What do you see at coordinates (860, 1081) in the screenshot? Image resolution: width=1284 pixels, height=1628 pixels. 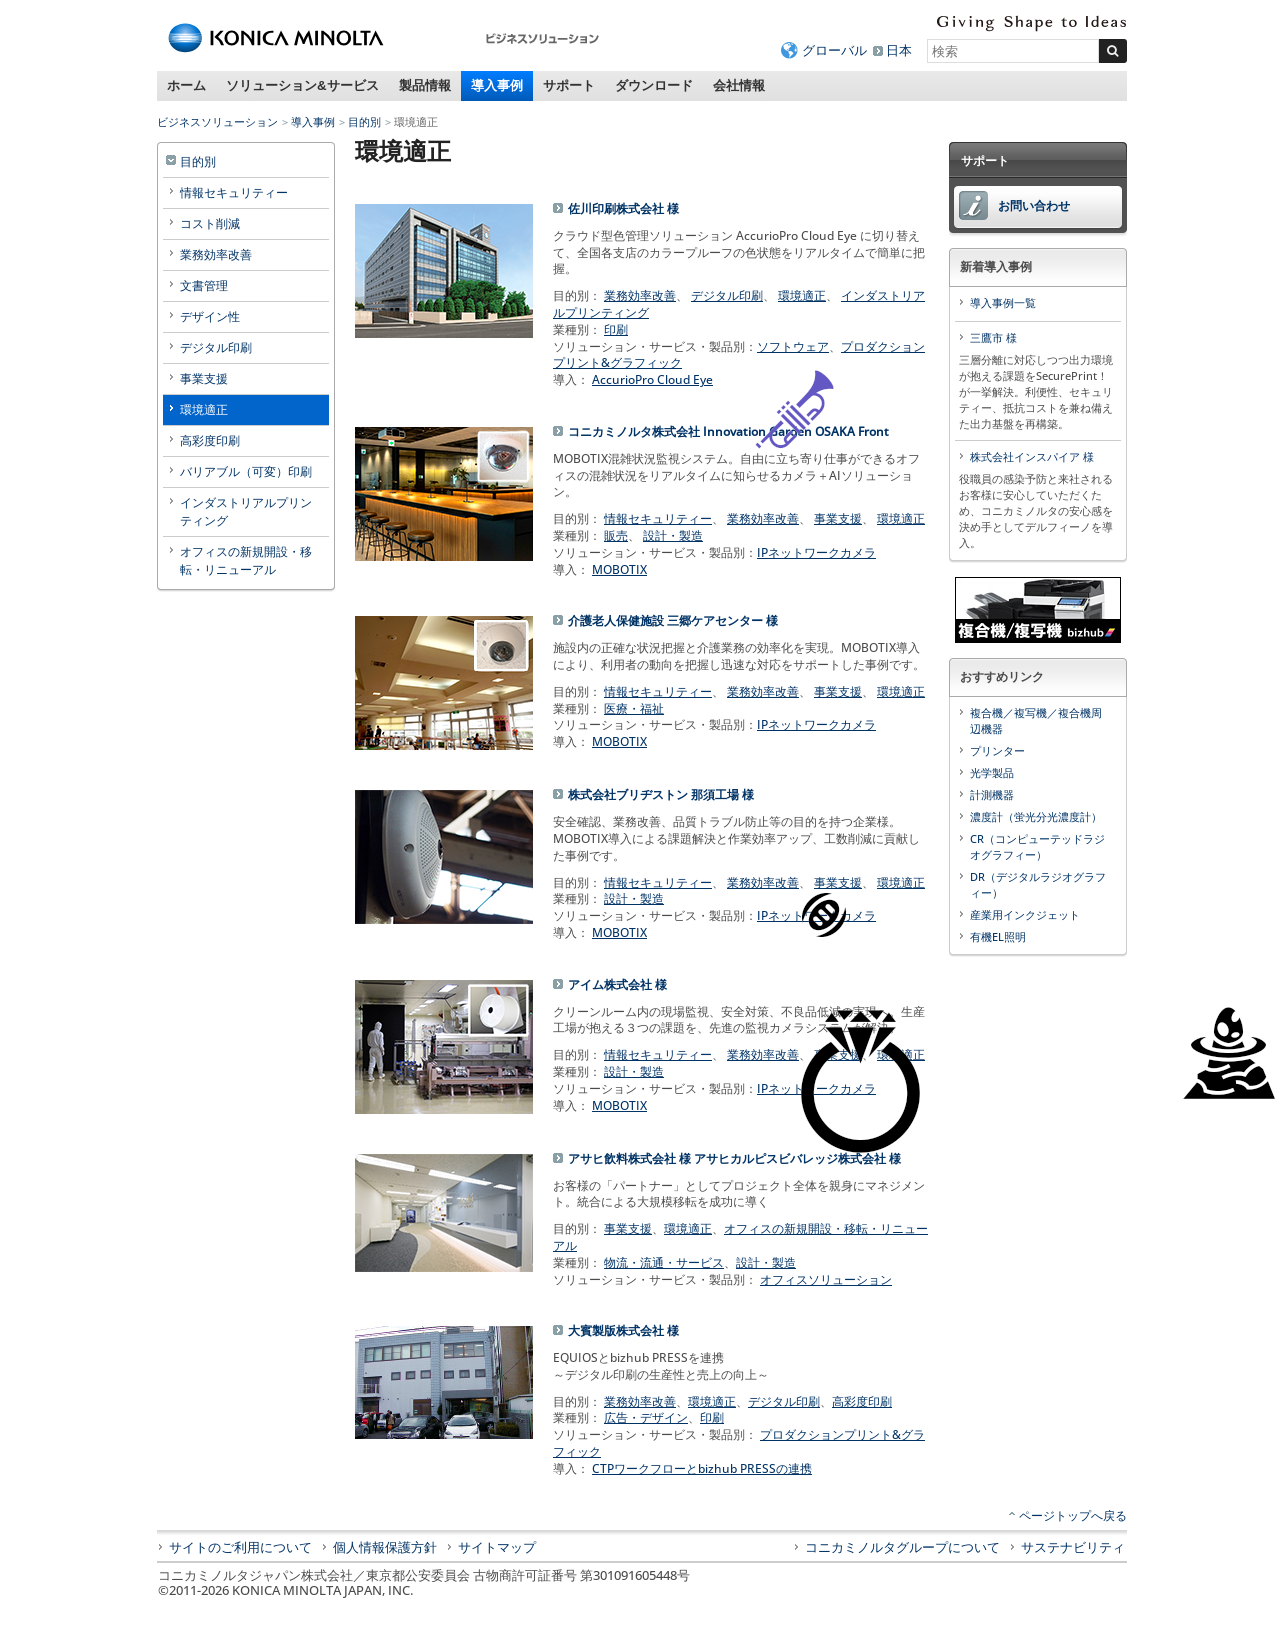 I see `indicates premium or luxury item status` at bounding box center [860, 1081].